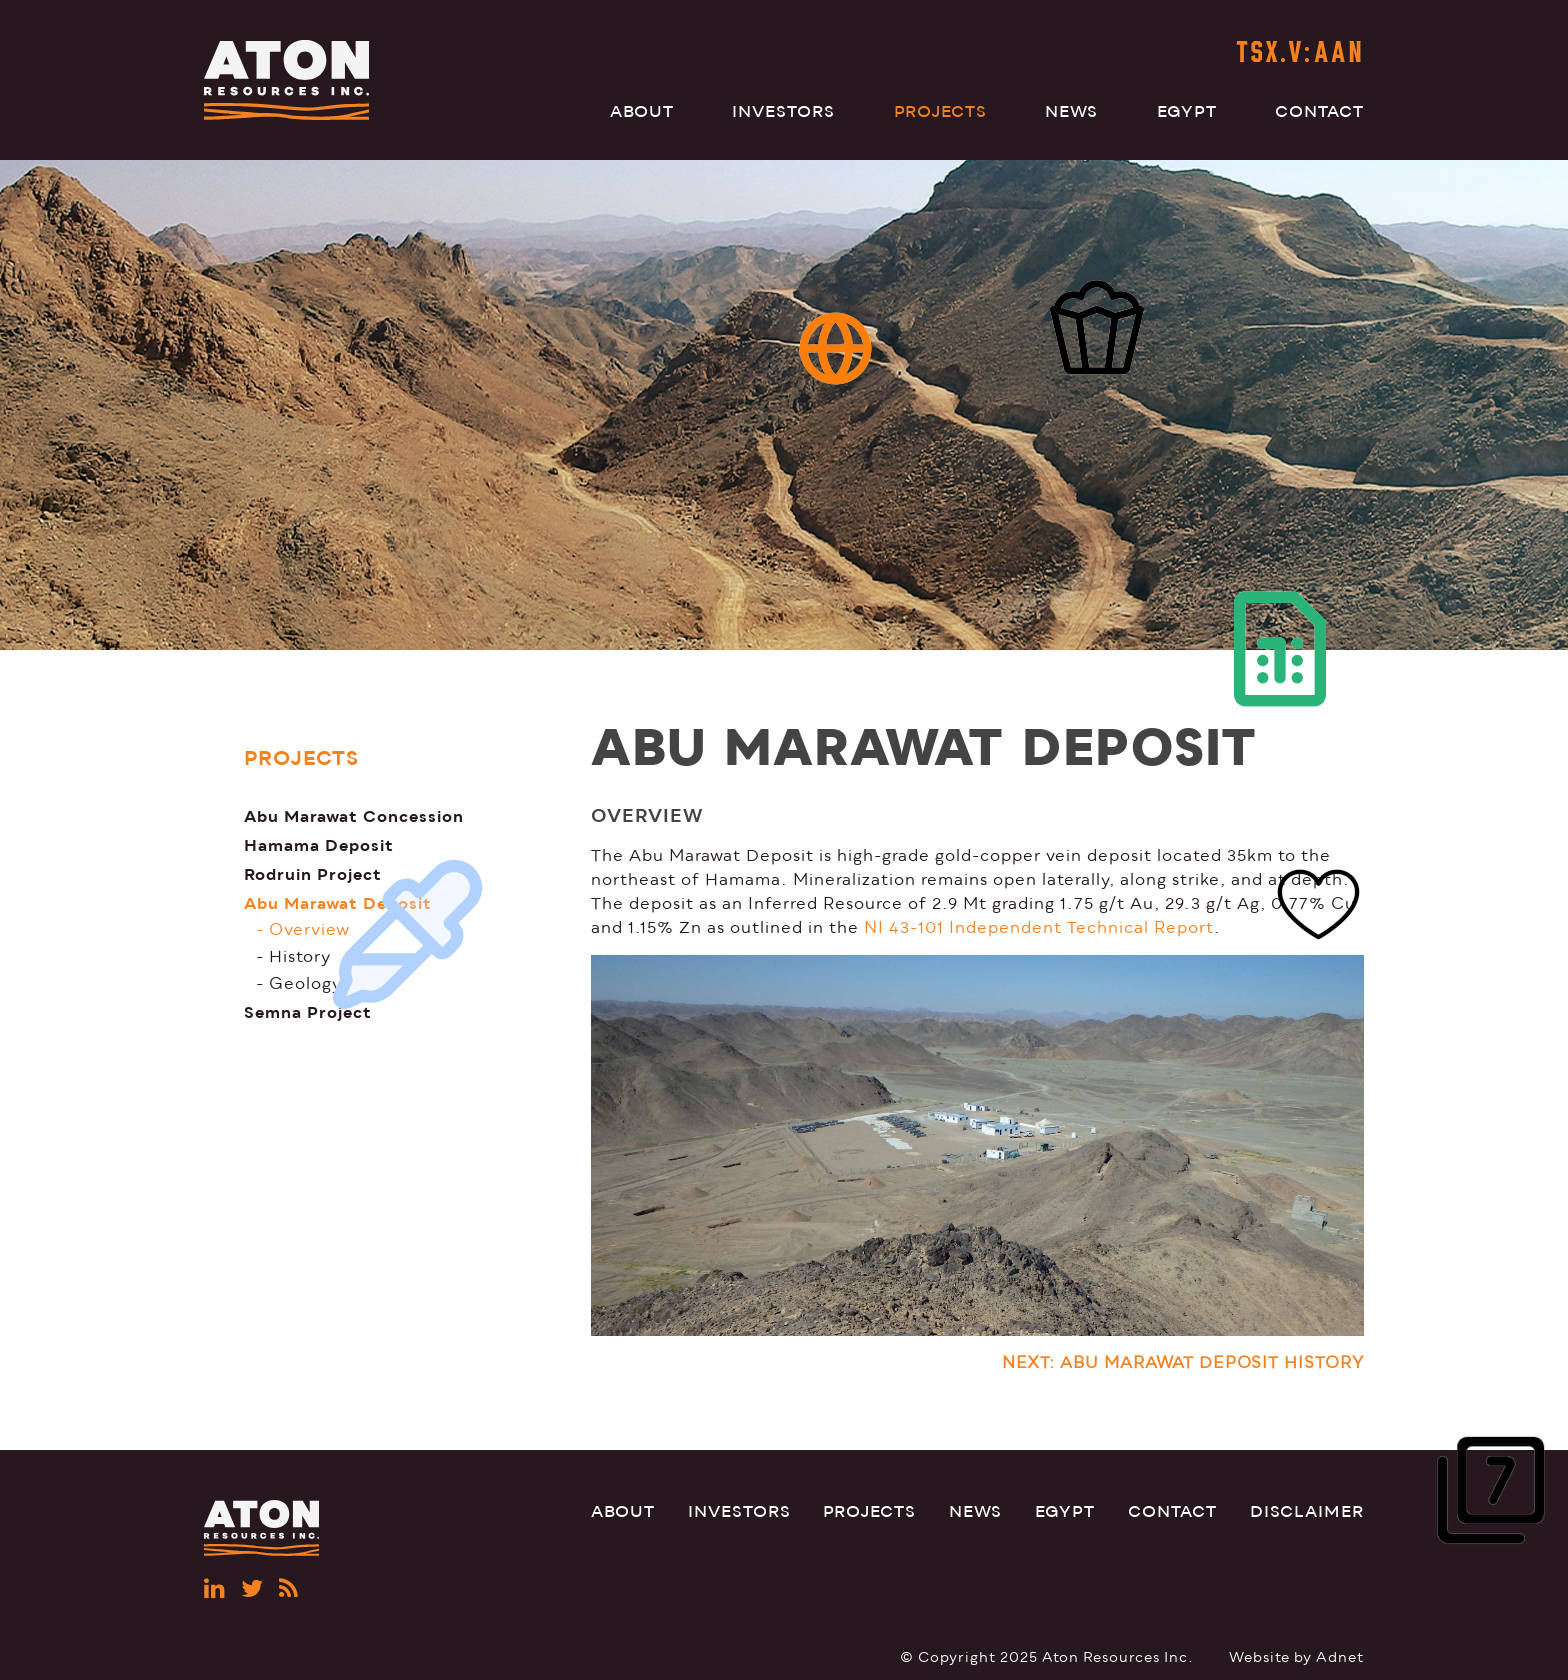  Describe the element at coordinates (835, 348) in the screenshot. I see `access website or browse the internet` at that location.